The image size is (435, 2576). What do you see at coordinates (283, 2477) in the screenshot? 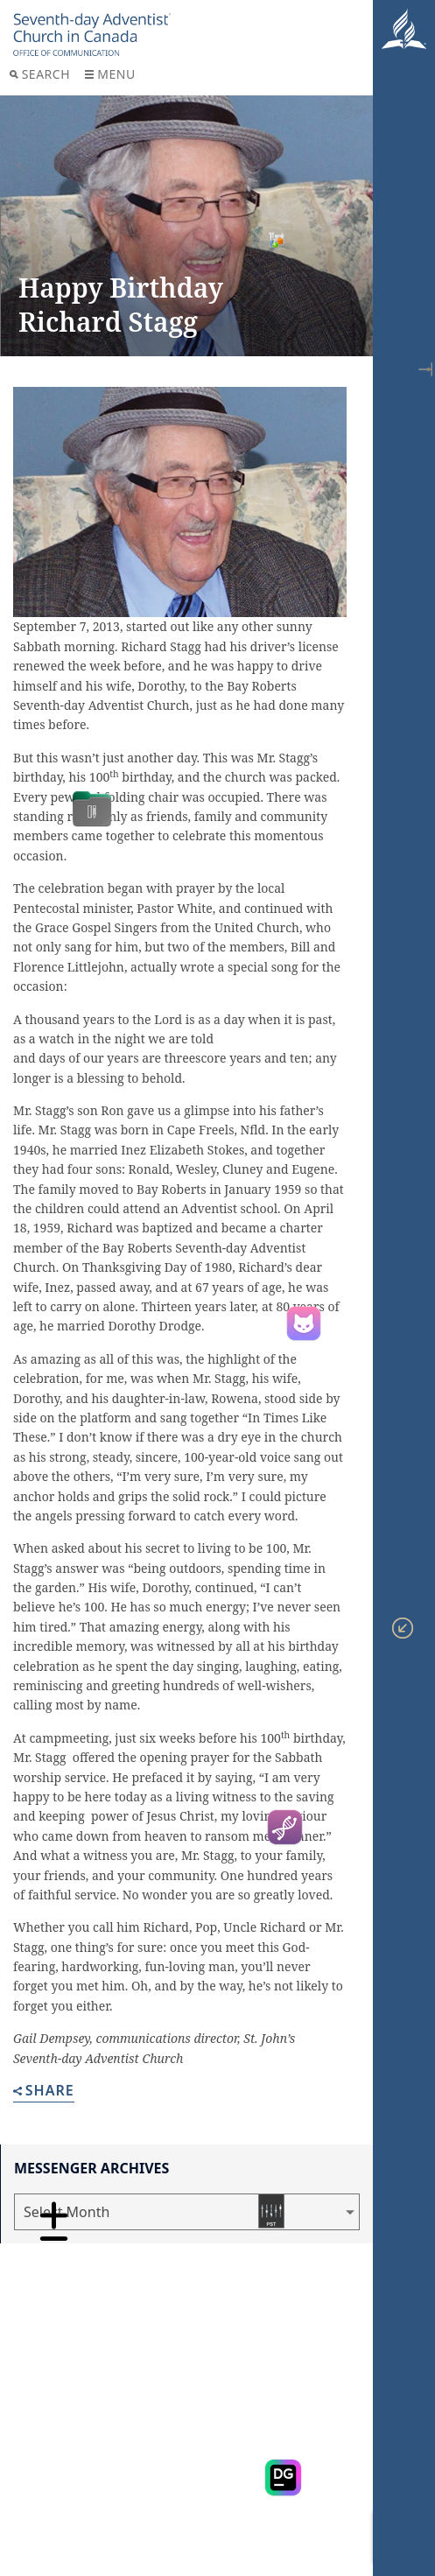
I see `open datagrip database ide` at bounding box center [283, 2477].